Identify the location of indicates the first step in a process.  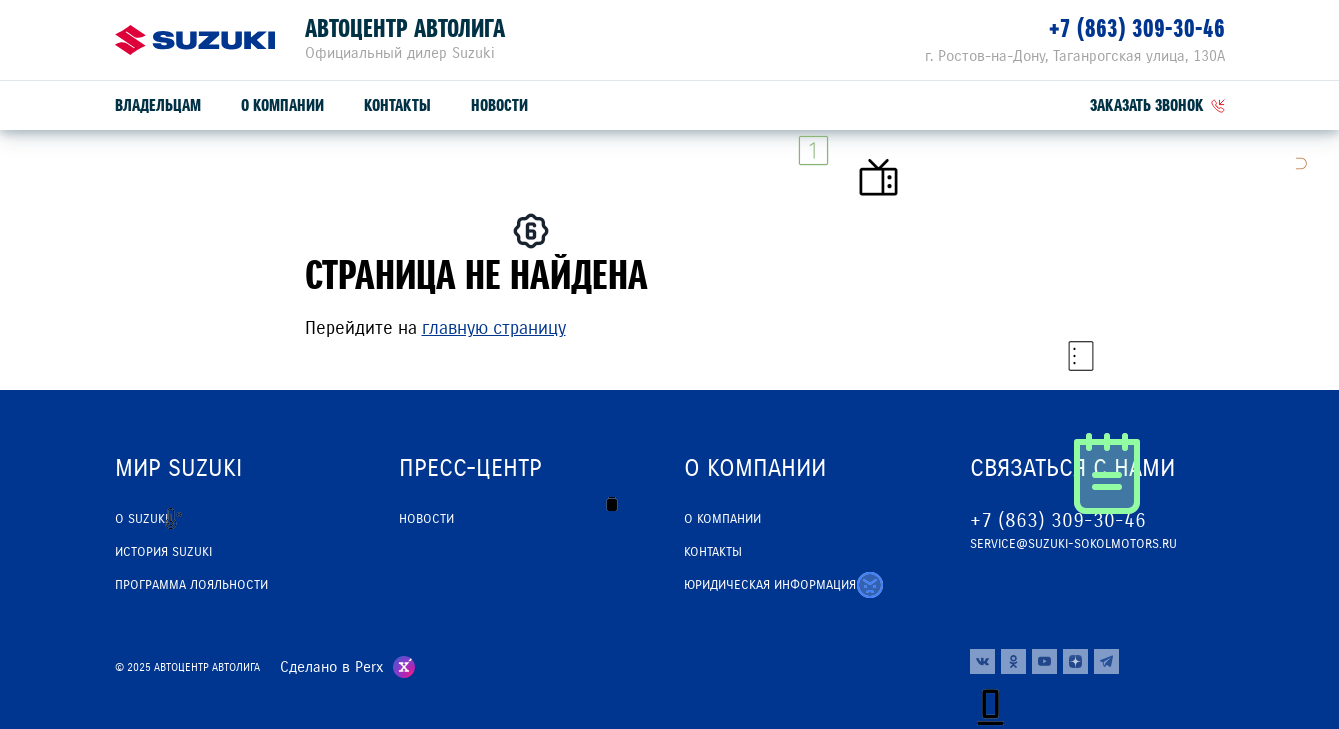
(813, 150).